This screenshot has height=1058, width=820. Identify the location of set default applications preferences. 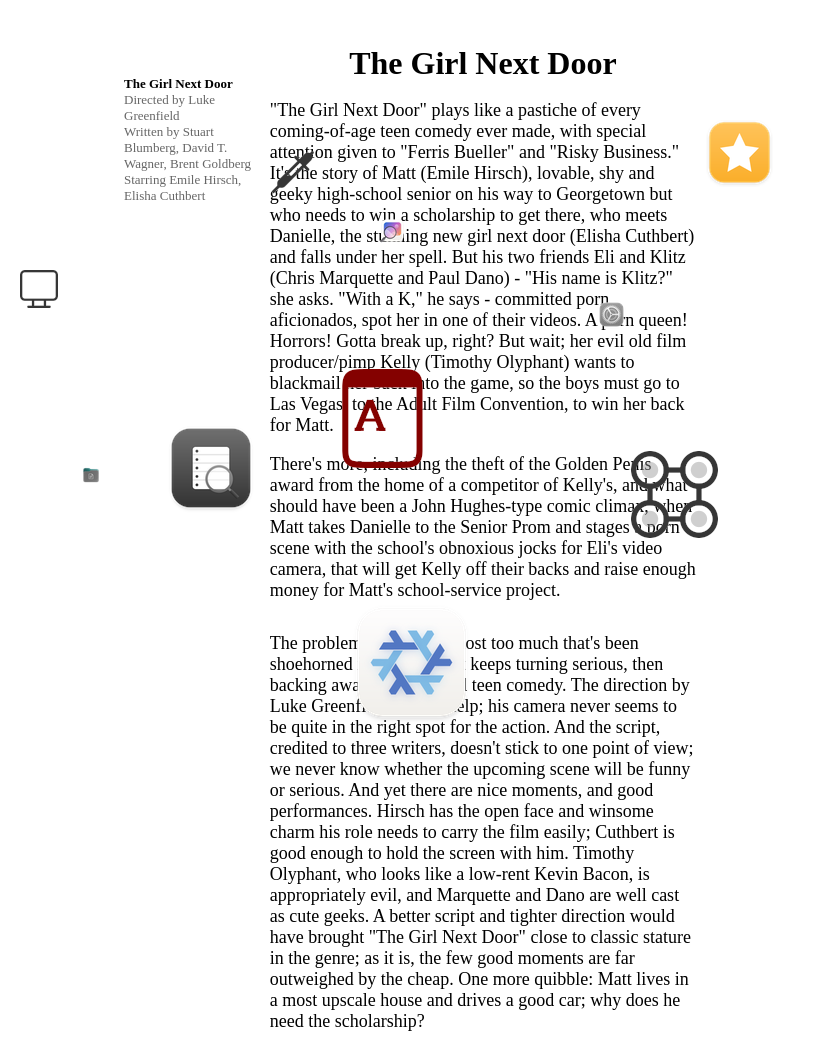
(739, 153).